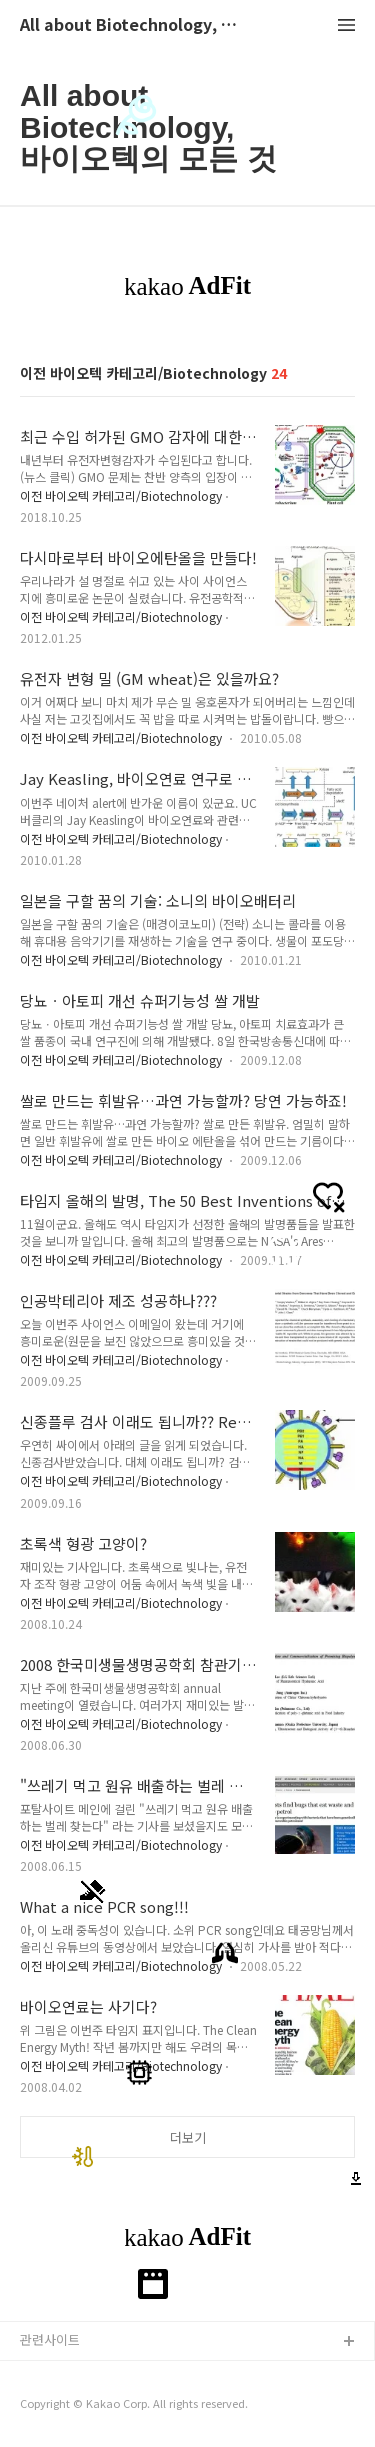 This screenshot has width=375, height=2447. Describe the element at coordinates (225, 1953) in the screenshot. I see `express gratitude or thanks` at that location.